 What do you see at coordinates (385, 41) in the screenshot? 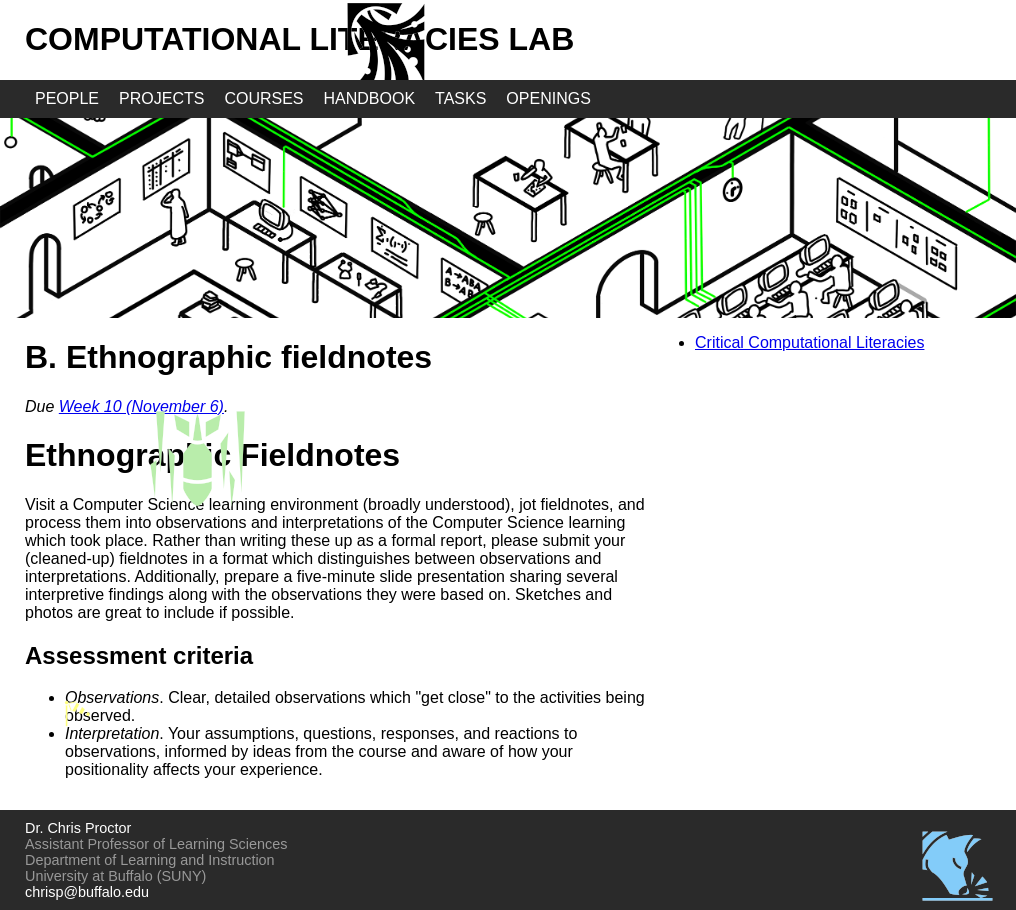
I see `activate breath attack or special ability` at bounding box center [385, 41].